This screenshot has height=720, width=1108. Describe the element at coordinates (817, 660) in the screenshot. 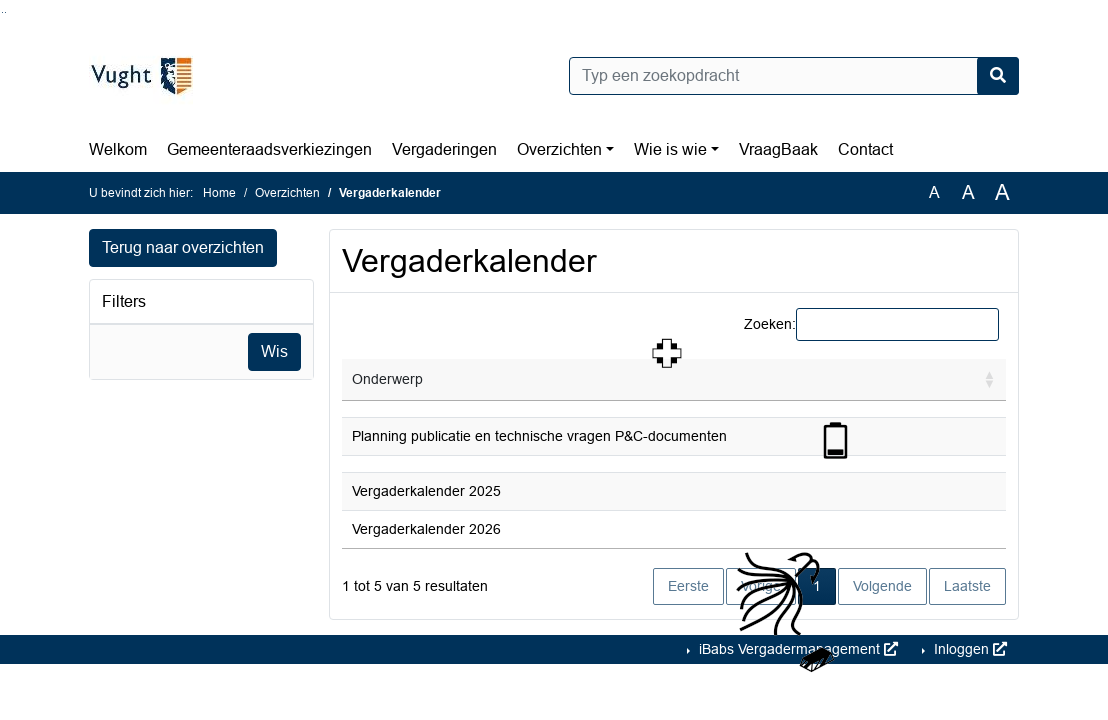

I see `represents metal or raw material resources in a game` at that location.